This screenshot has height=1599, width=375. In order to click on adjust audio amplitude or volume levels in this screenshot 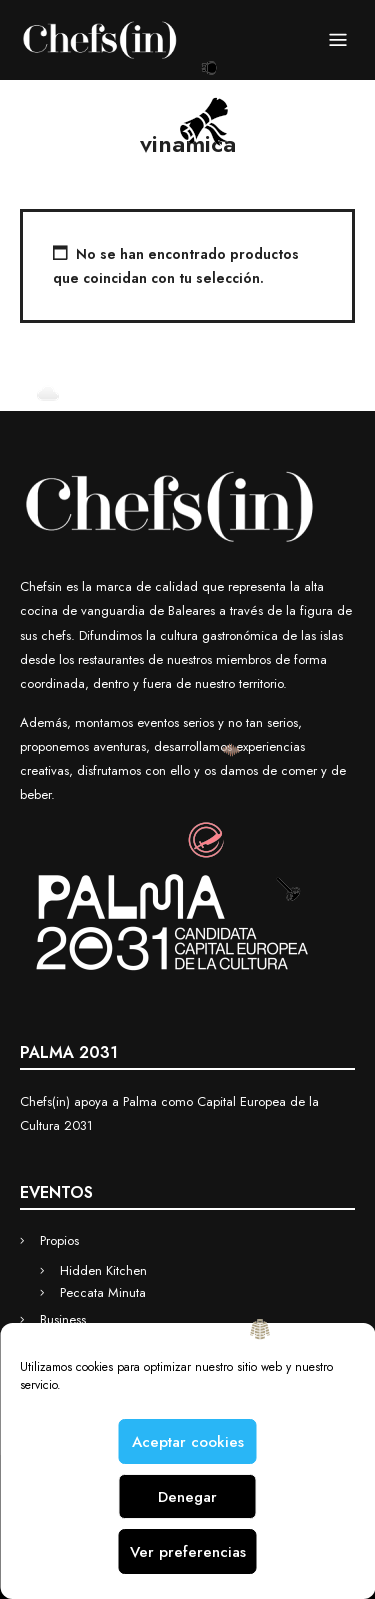, I will do `click(231, 750)`.